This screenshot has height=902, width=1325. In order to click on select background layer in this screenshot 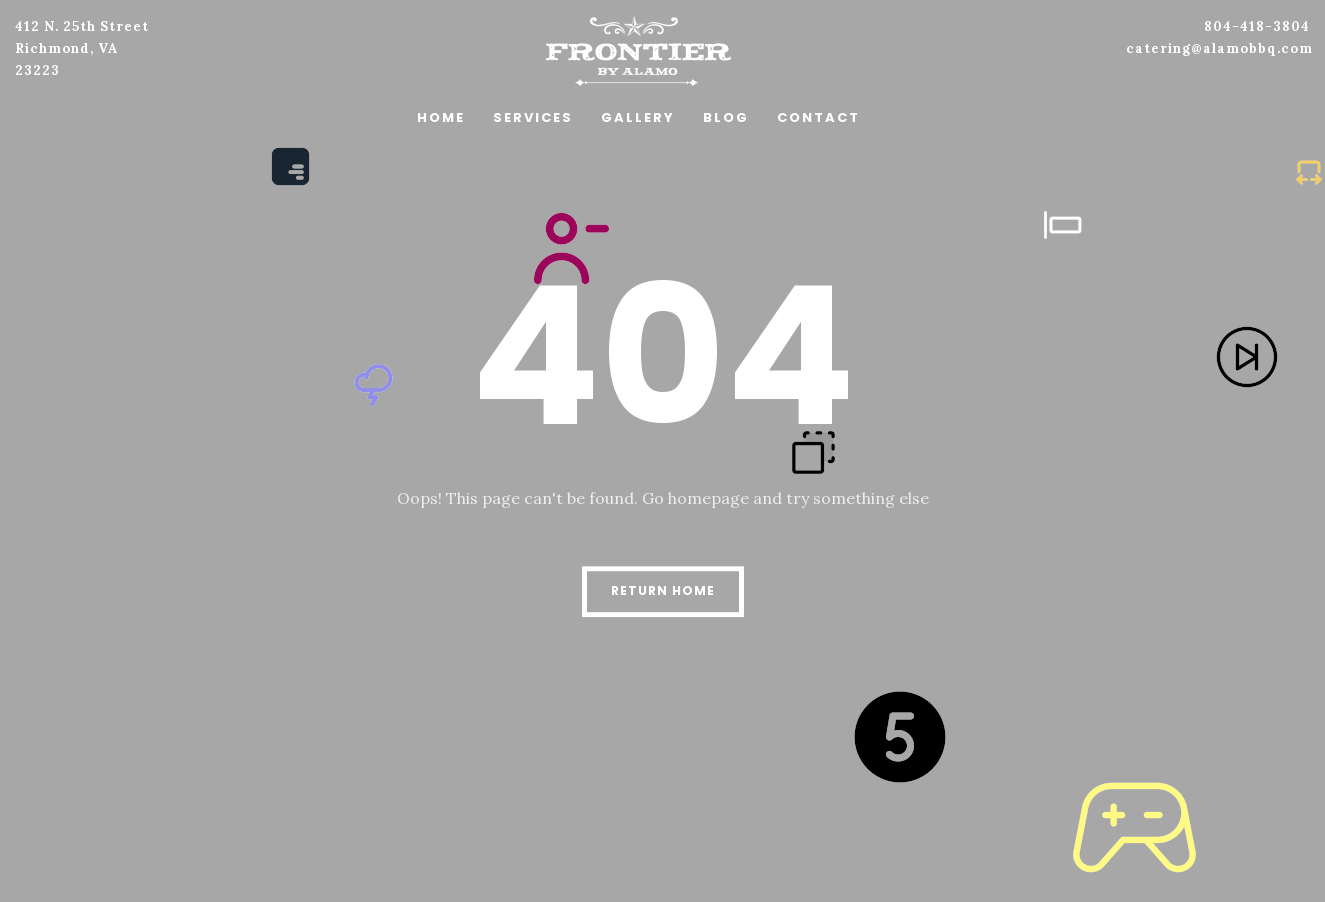, I will do `click(813, 452)`.